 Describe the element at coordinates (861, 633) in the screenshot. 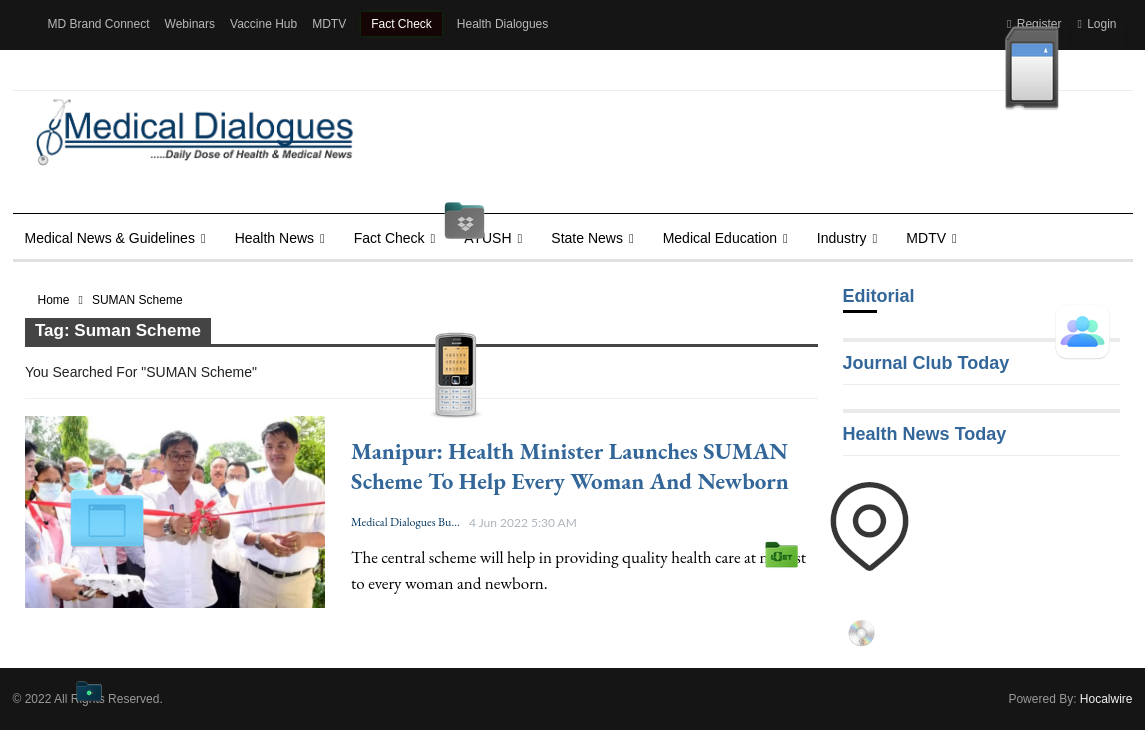

I see `access CD-RW disc drive` at that location.